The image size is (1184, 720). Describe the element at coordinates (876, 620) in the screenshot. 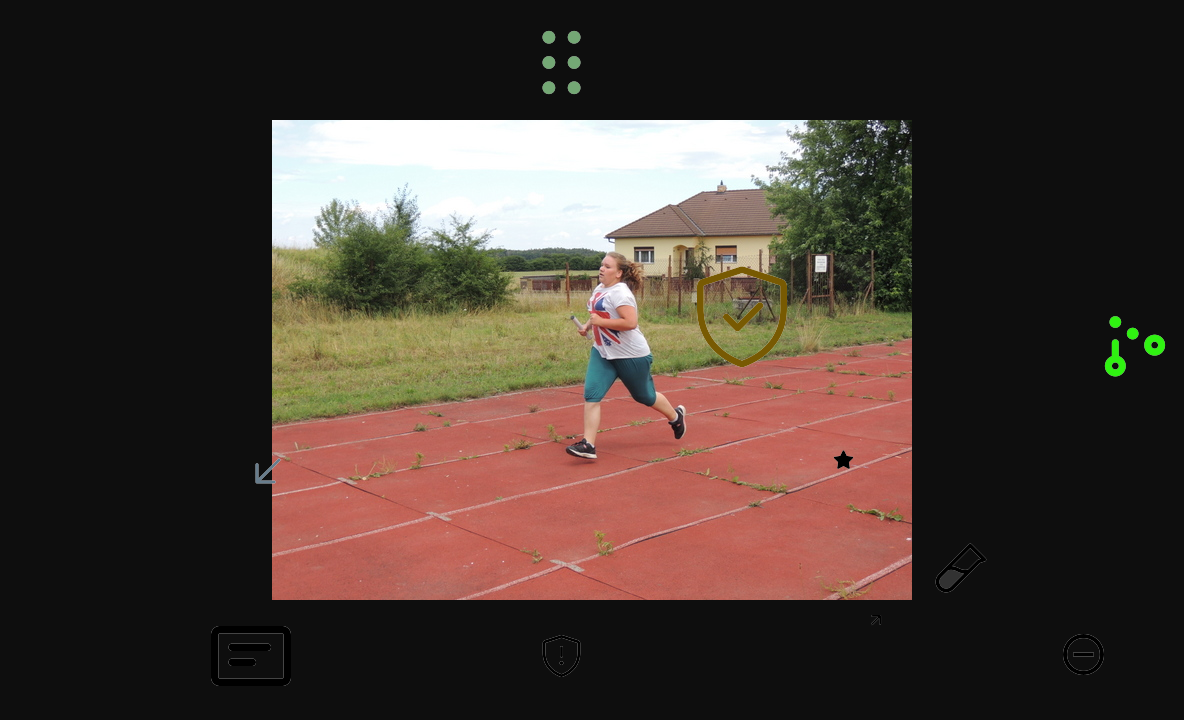

I see `open link in a new tab or window` at that location.